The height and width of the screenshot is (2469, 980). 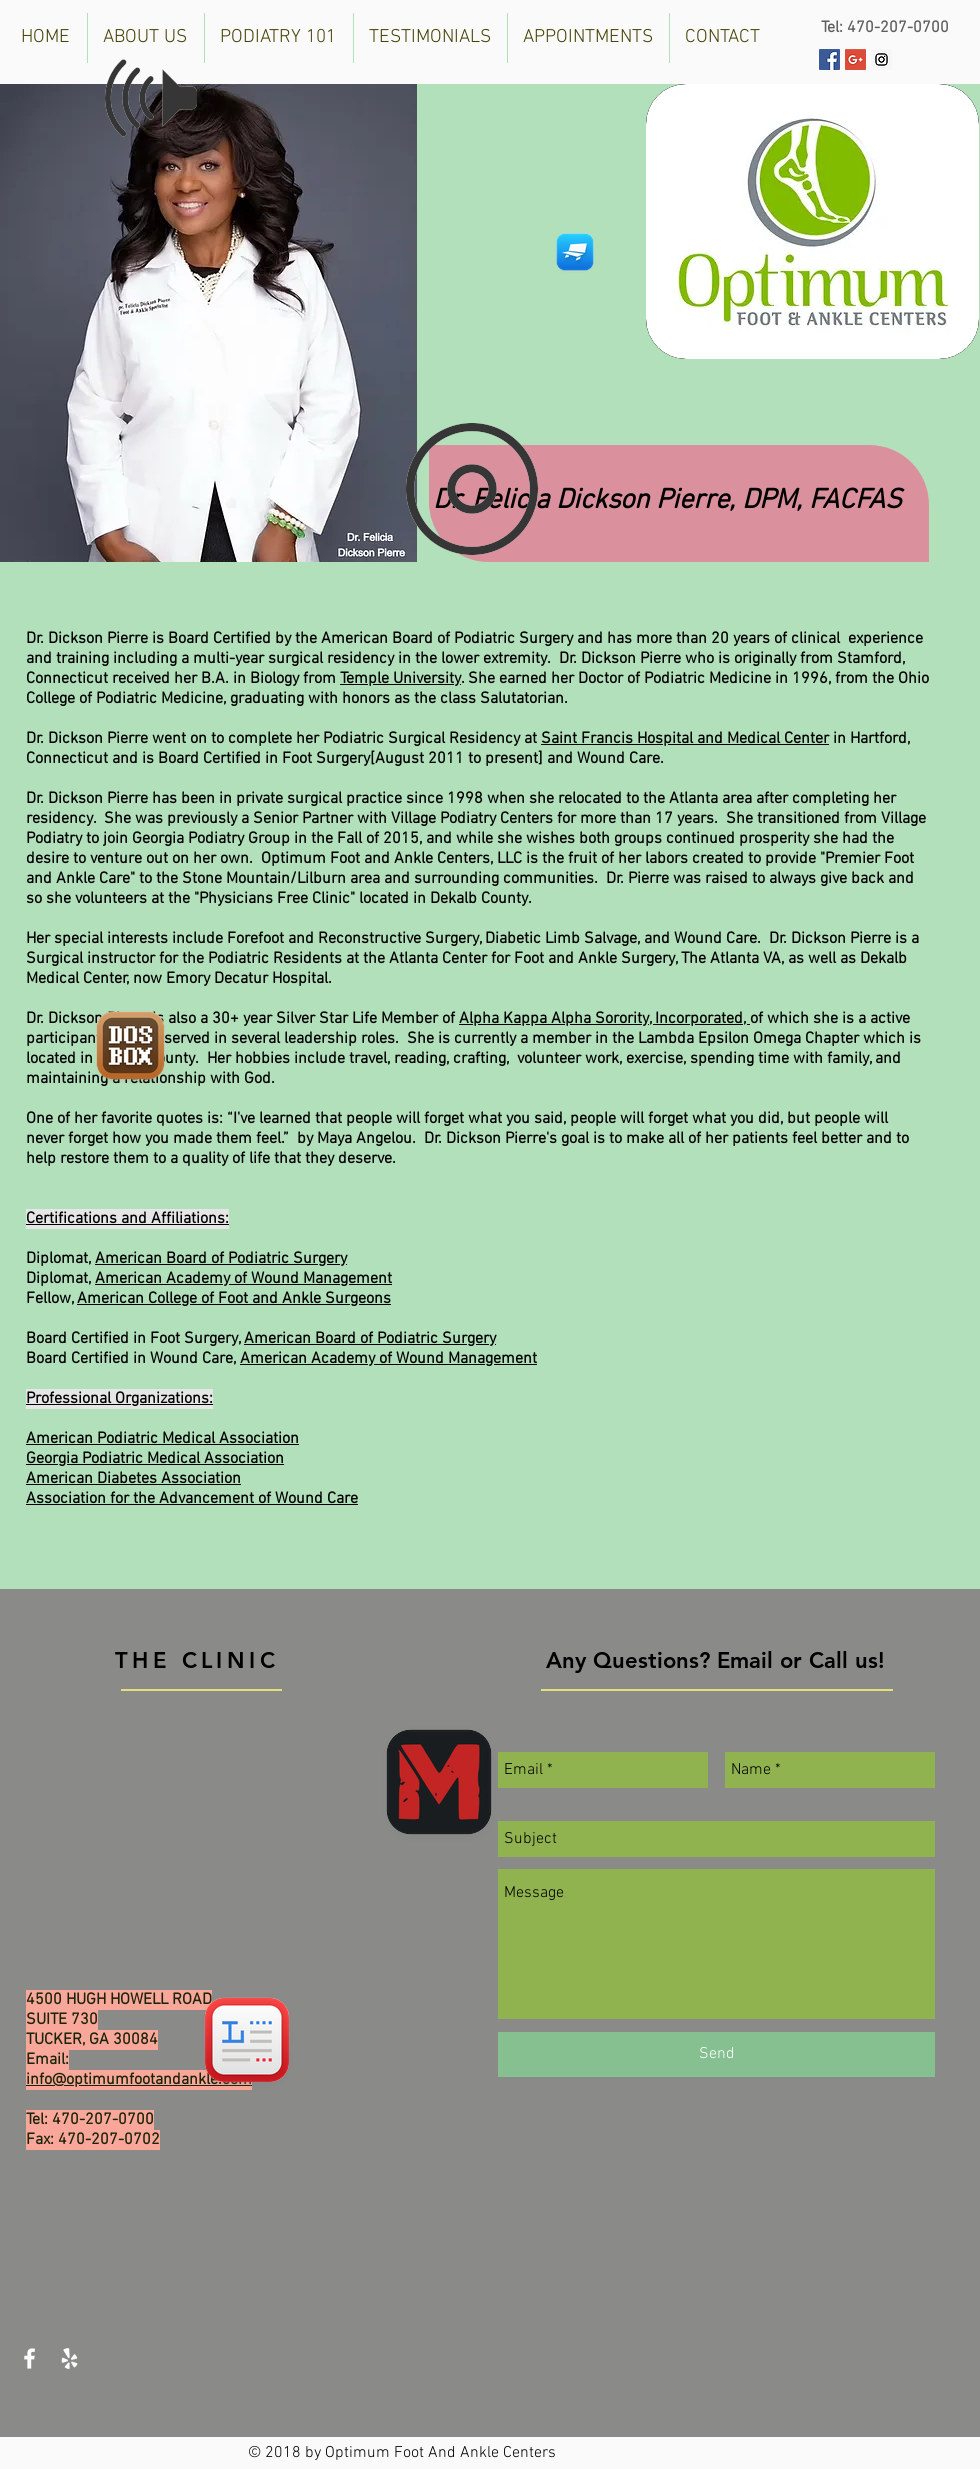 What do you see at coordinates (472, 489) in the screenshot?
I see `indicates optical media such as a CD or DVD` at bounding box center [472, 489].